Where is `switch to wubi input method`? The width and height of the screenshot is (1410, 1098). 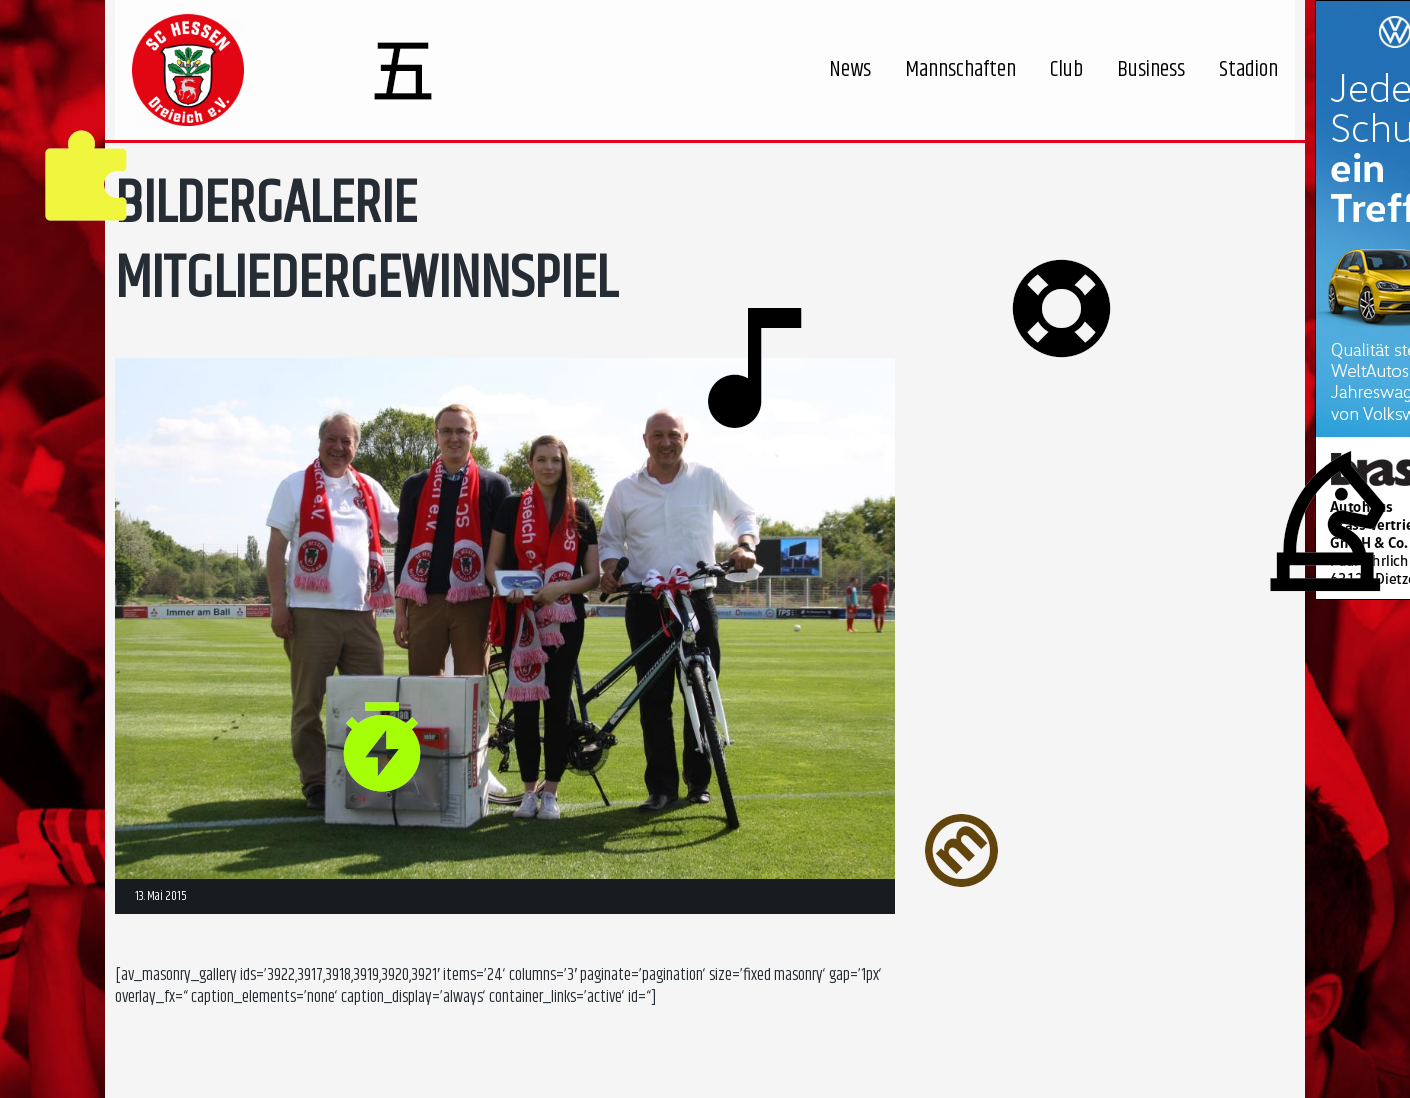
switch to wubi input method is located at coordinates (403, 71).